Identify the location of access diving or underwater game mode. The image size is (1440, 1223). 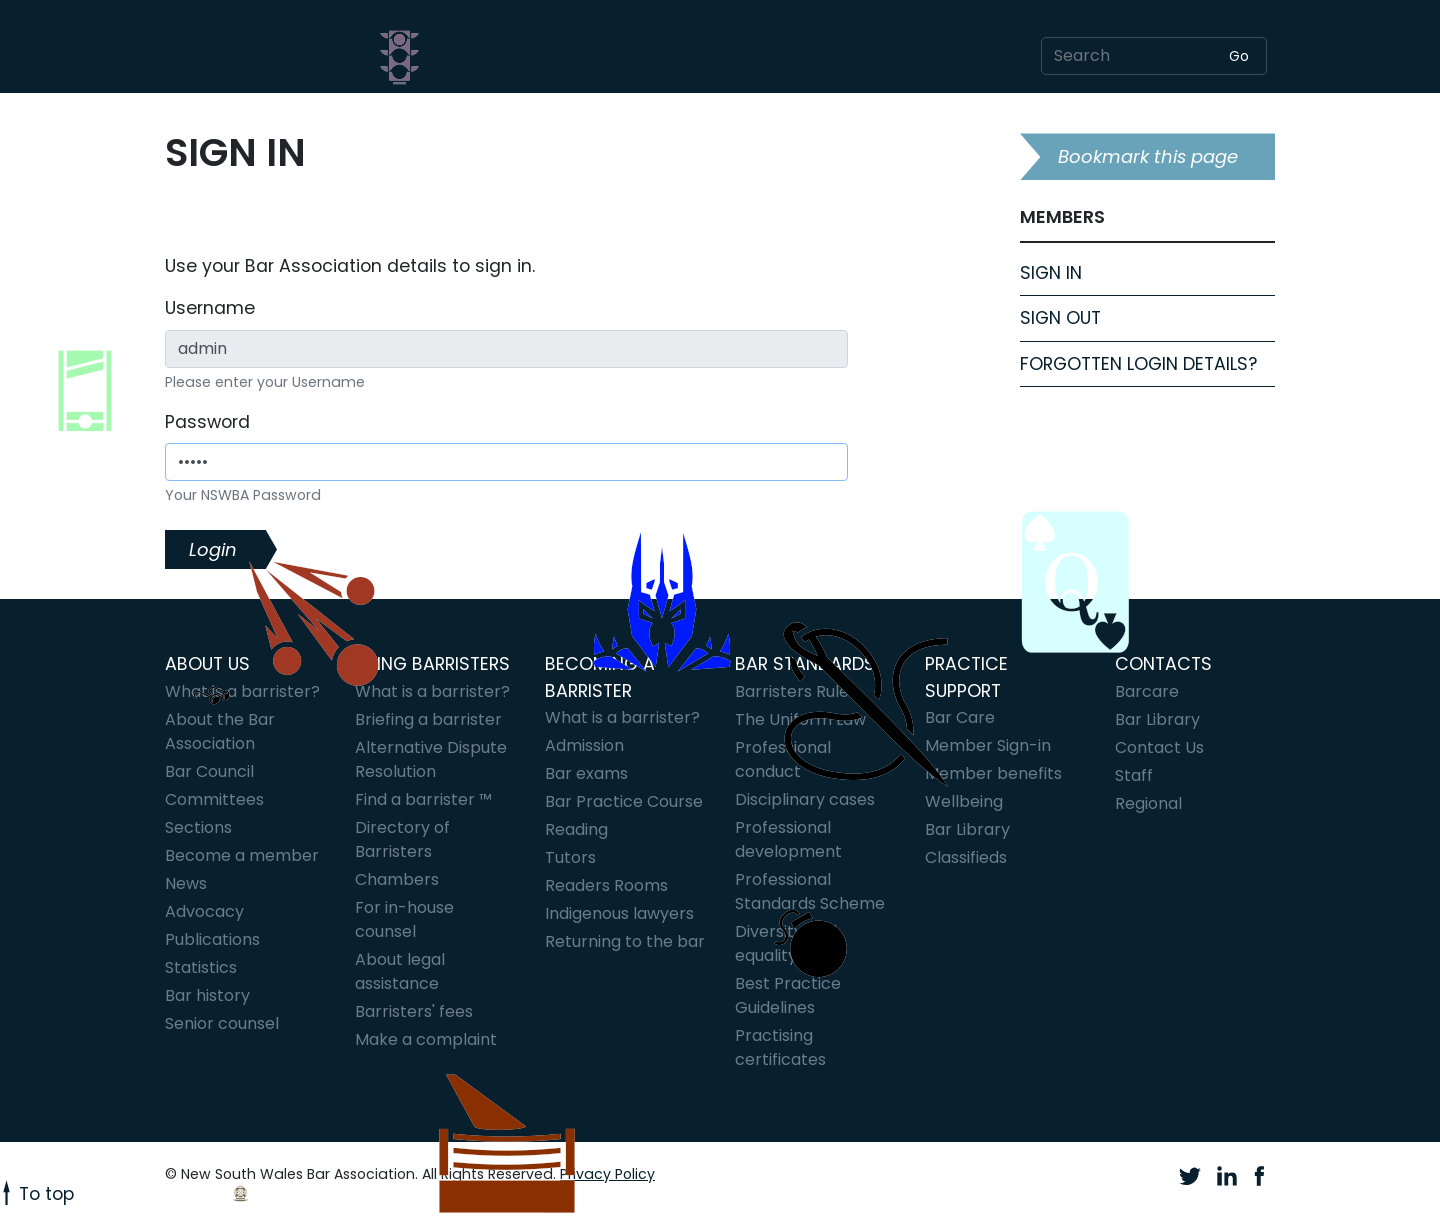
(240, 1193).